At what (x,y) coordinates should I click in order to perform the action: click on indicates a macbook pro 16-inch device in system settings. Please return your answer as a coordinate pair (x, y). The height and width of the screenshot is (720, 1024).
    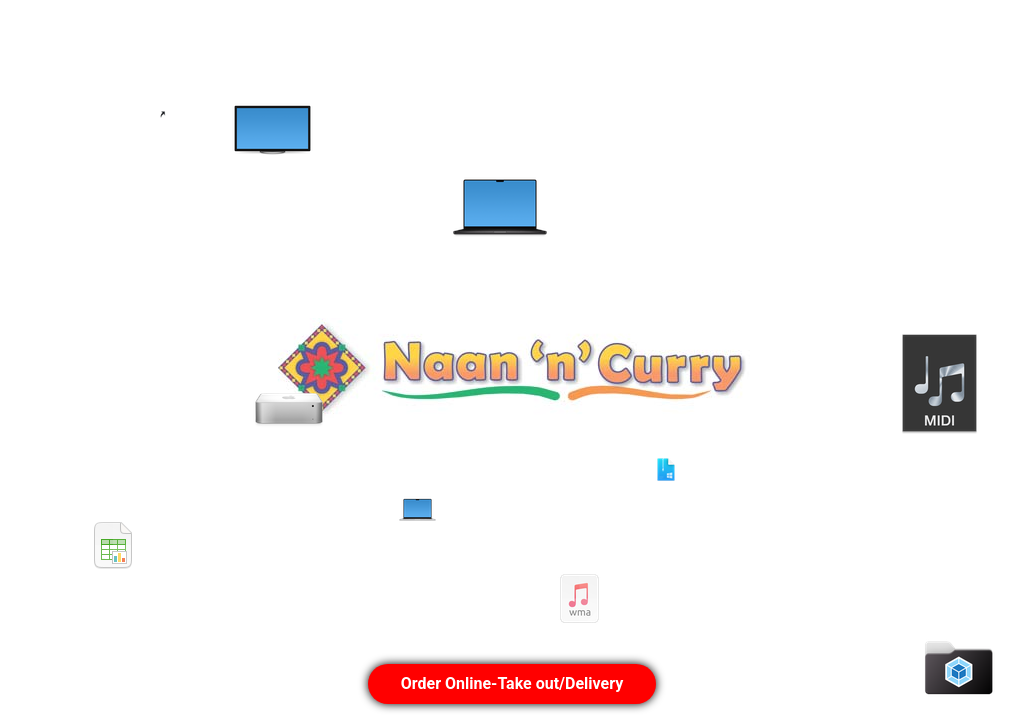
    Looking at the image, I should click on (500, 204).